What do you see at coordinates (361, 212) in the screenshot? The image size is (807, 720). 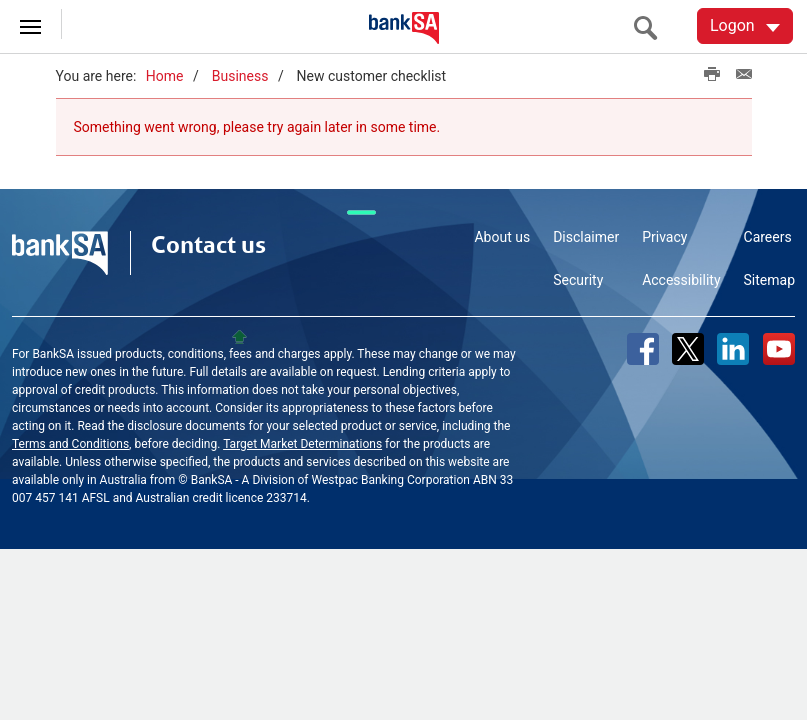 I see `remove an item from a list or cart` at bounding box center [361, 212].